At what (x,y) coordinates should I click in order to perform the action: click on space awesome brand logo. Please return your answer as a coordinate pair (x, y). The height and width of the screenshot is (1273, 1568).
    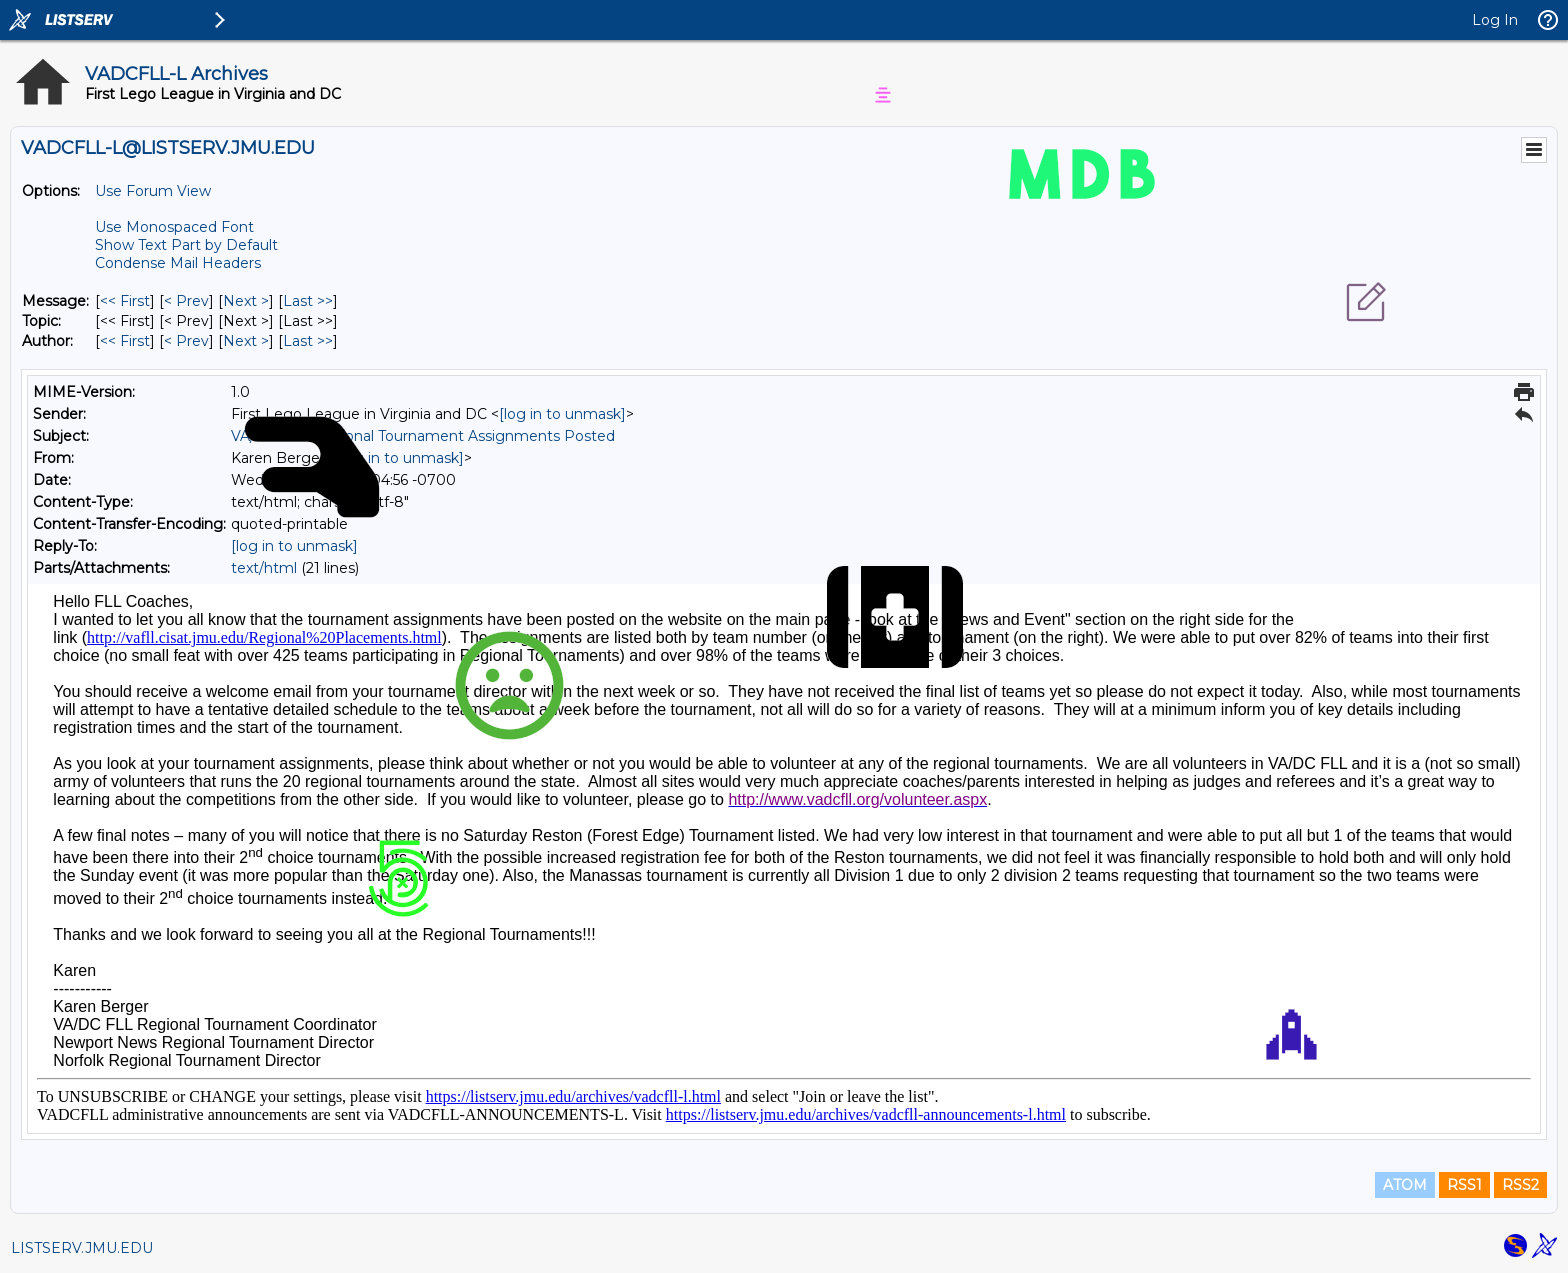
    Looking at the image, I should click on (1291, 1034).